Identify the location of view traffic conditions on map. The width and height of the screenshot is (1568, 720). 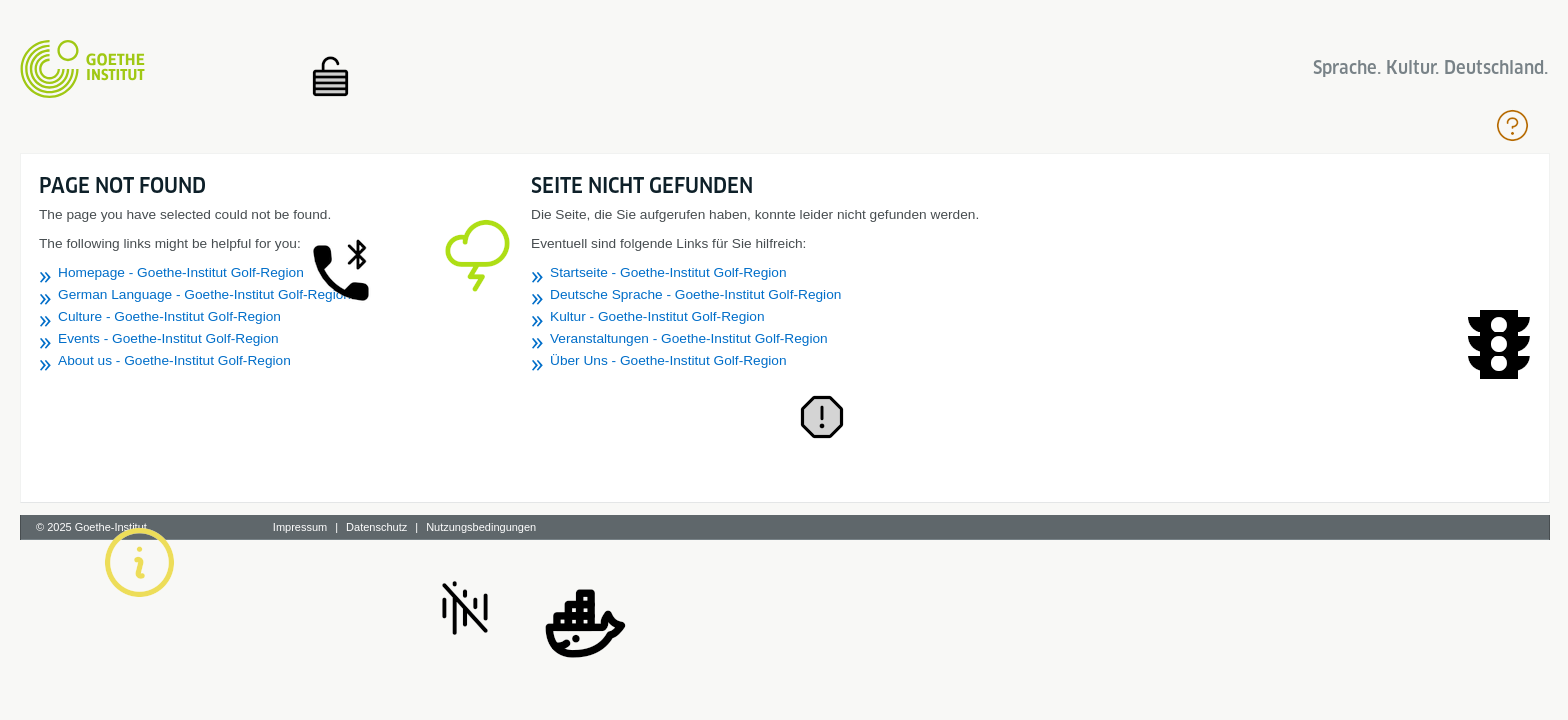
(1499, 344).